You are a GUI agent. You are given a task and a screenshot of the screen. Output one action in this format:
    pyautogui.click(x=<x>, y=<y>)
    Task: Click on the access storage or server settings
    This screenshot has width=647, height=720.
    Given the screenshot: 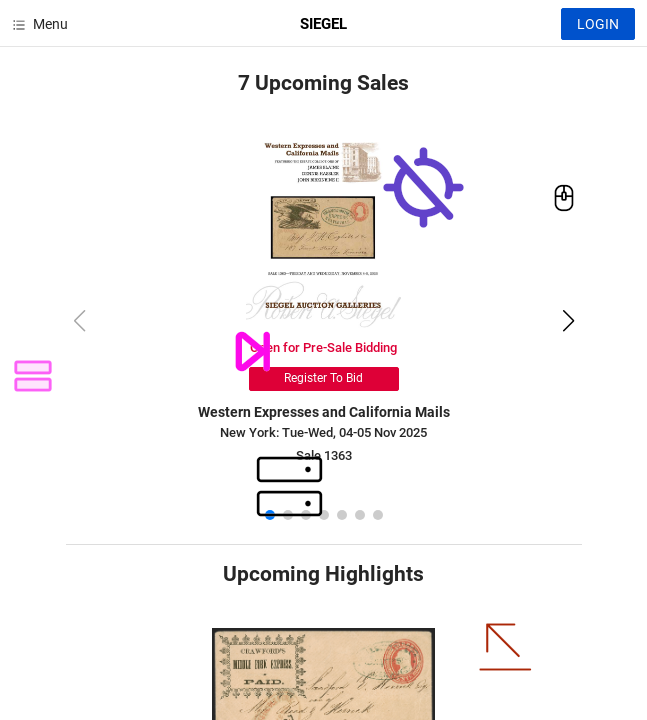 What is the action you would take?
    pyautogui.click(x=289, y=486)
    